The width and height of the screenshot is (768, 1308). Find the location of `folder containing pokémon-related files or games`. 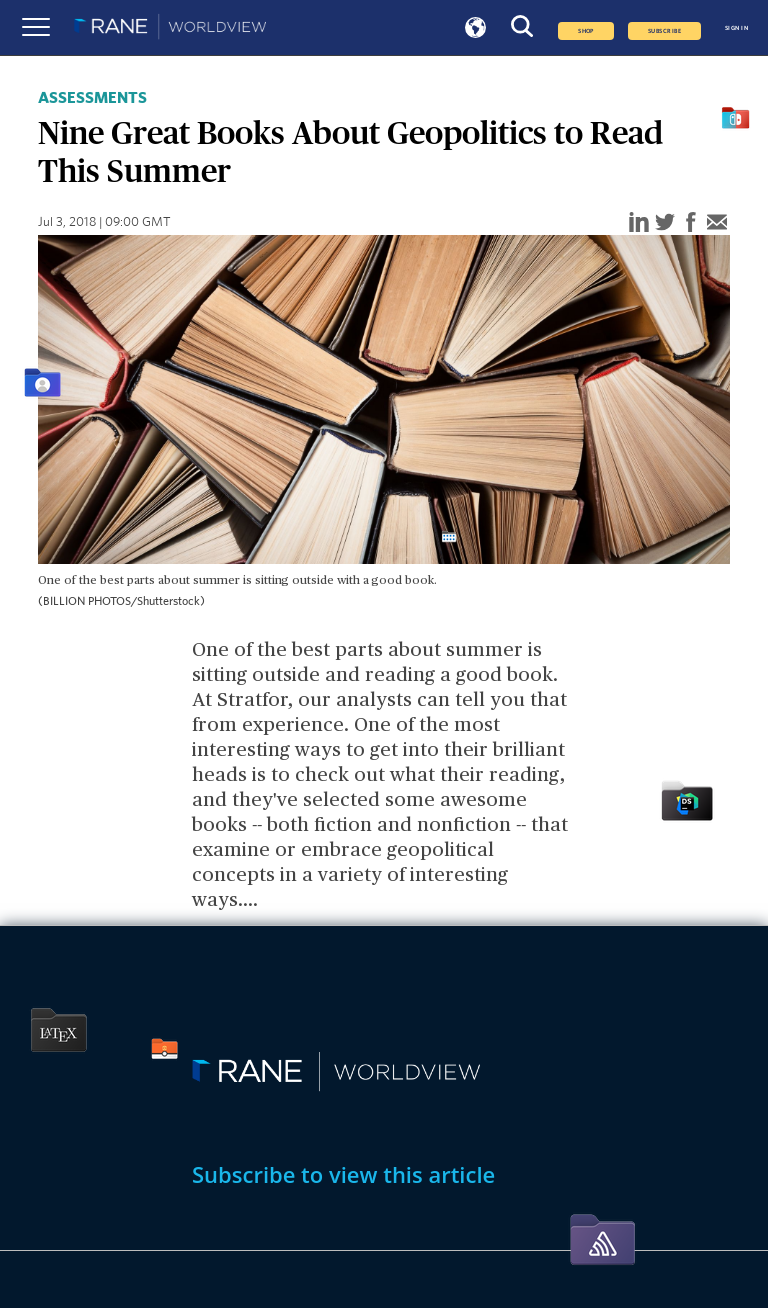

folder containing pokémon-related files or games is located at coordinates (164, 1049).